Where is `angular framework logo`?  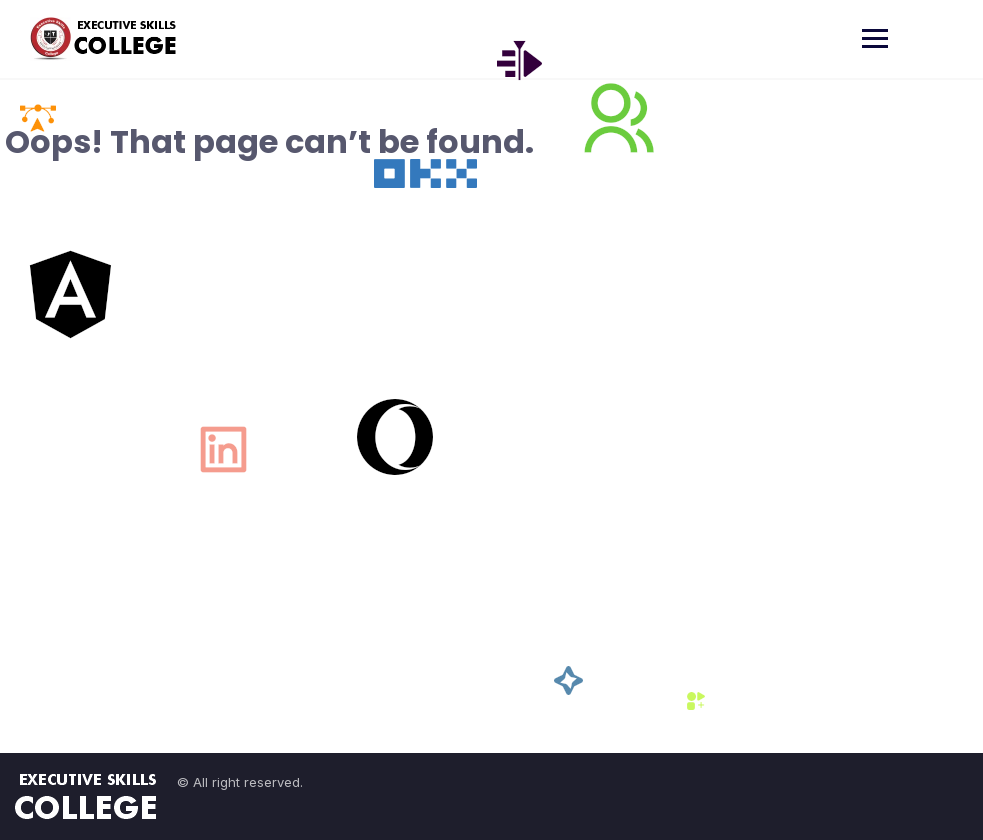
angular framework logo is located at coordinates (70, 294).